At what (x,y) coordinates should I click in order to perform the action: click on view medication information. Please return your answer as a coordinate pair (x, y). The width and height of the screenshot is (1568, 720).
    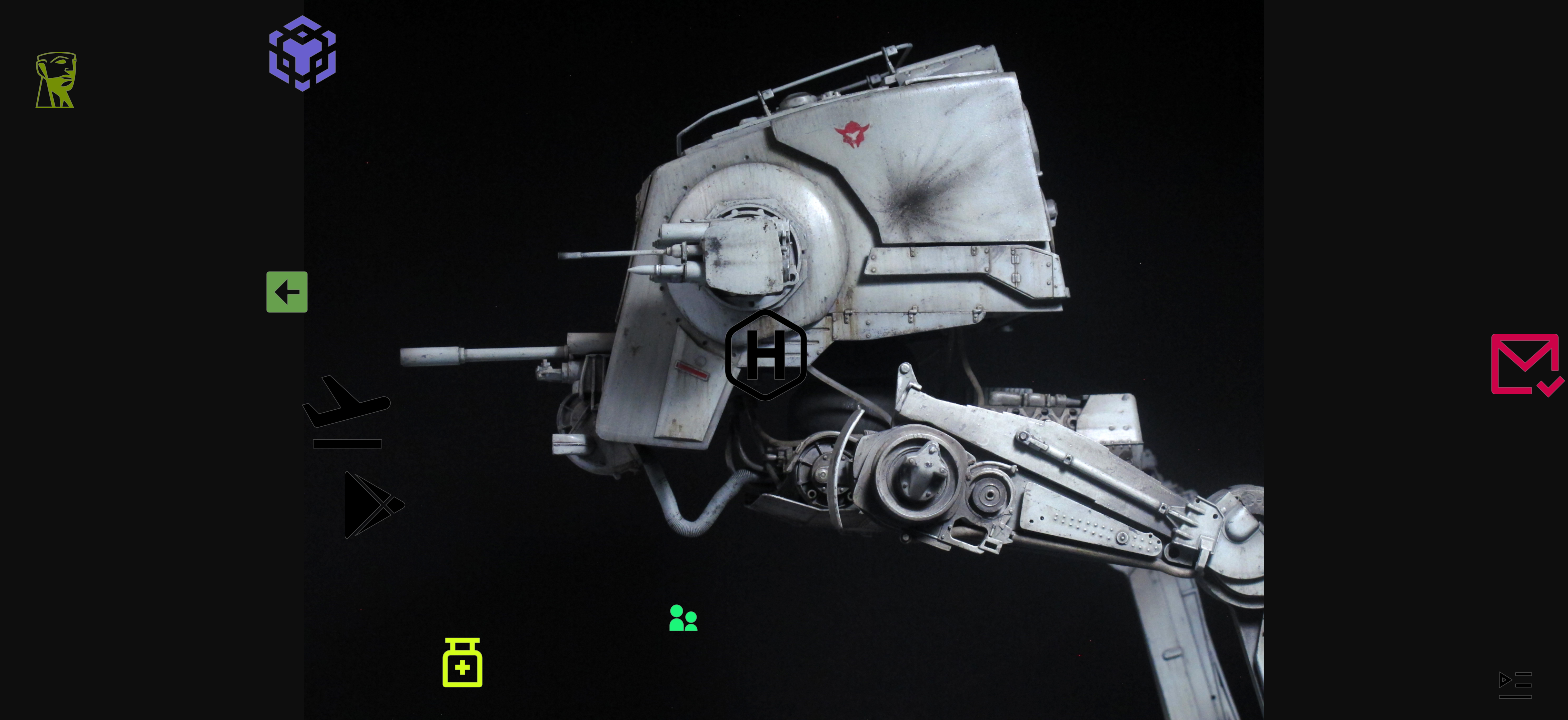
    Looking at the image, I should click on (462, 662).